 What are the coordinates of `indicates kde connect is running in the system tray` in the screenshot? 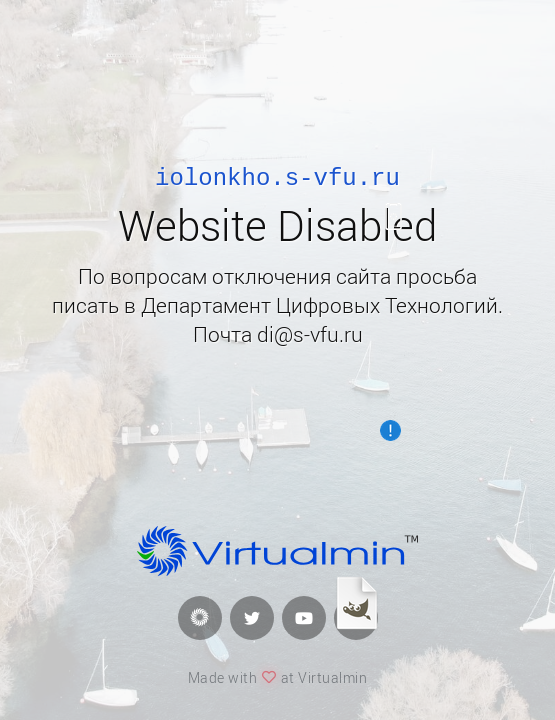 It's located at (393, 216).